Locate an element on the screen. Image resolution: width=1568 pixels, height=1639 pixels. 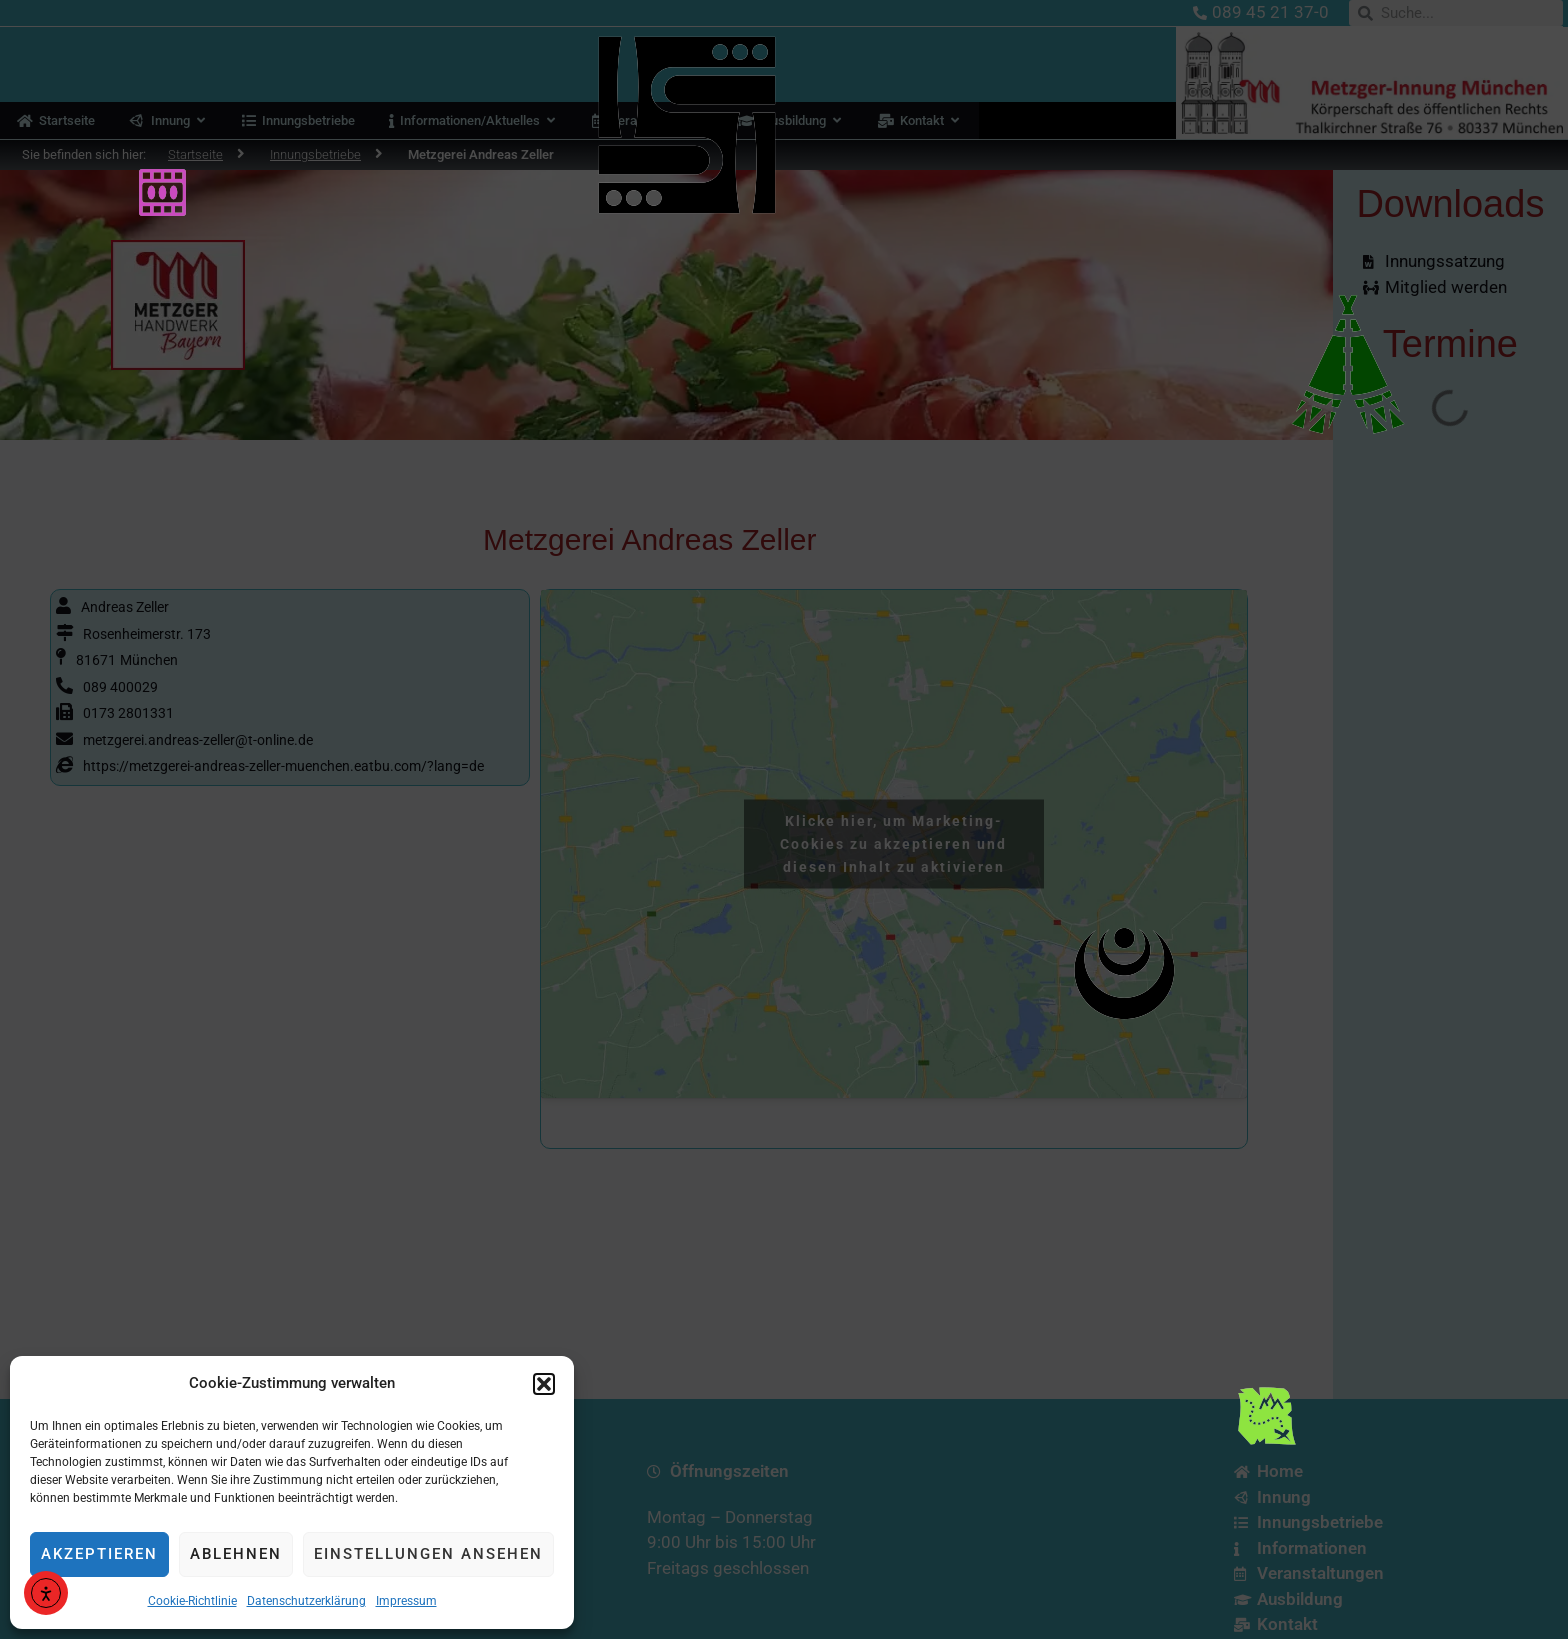
view treasure map or quest location is located at coordinates (1267, 1416).